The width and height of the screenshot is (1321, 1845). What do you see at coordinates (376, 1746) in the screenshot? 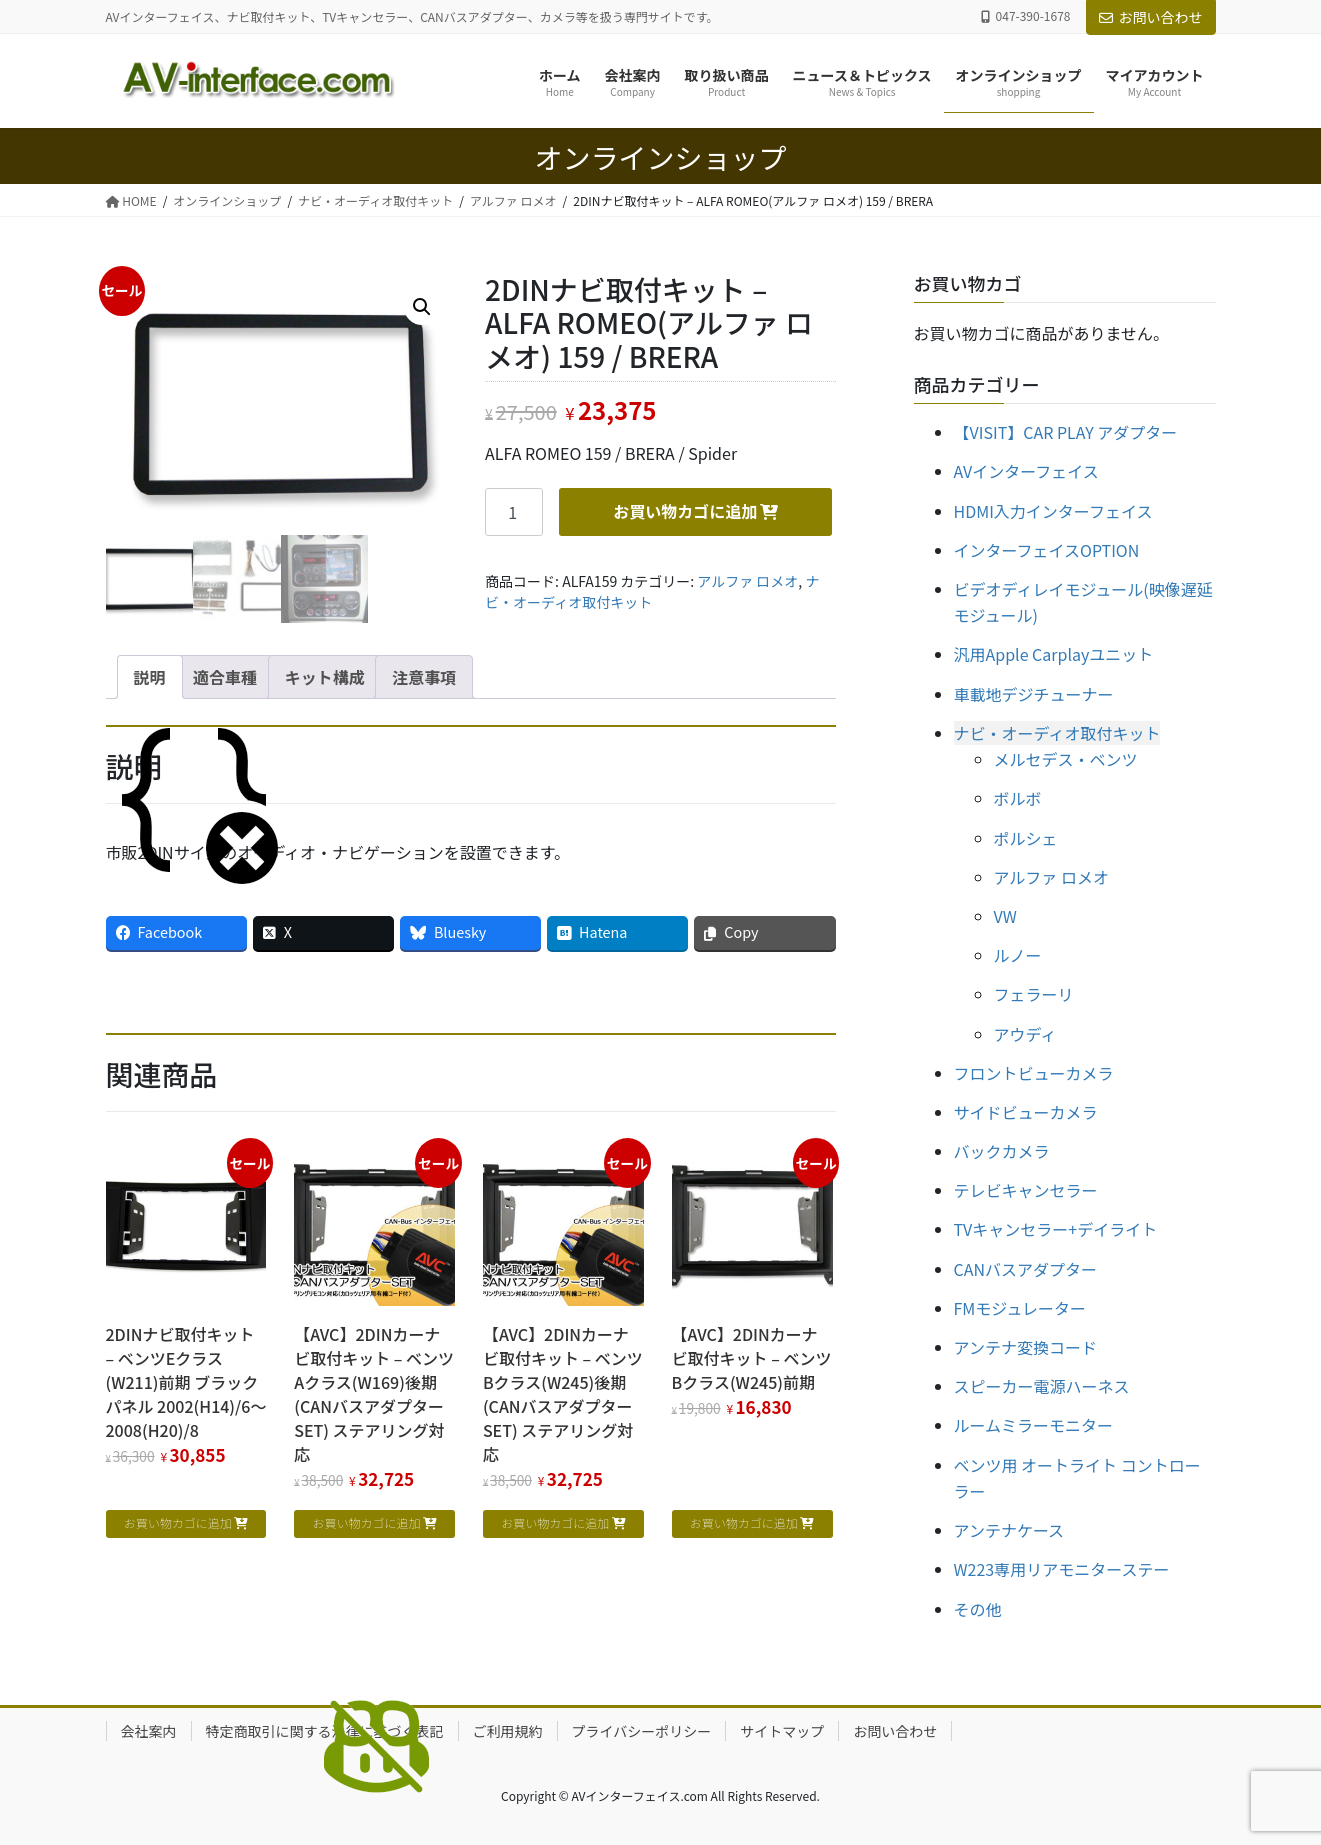
I see `indicates github copilot is unavailable or disabled` at bounding box center [376, 1746].